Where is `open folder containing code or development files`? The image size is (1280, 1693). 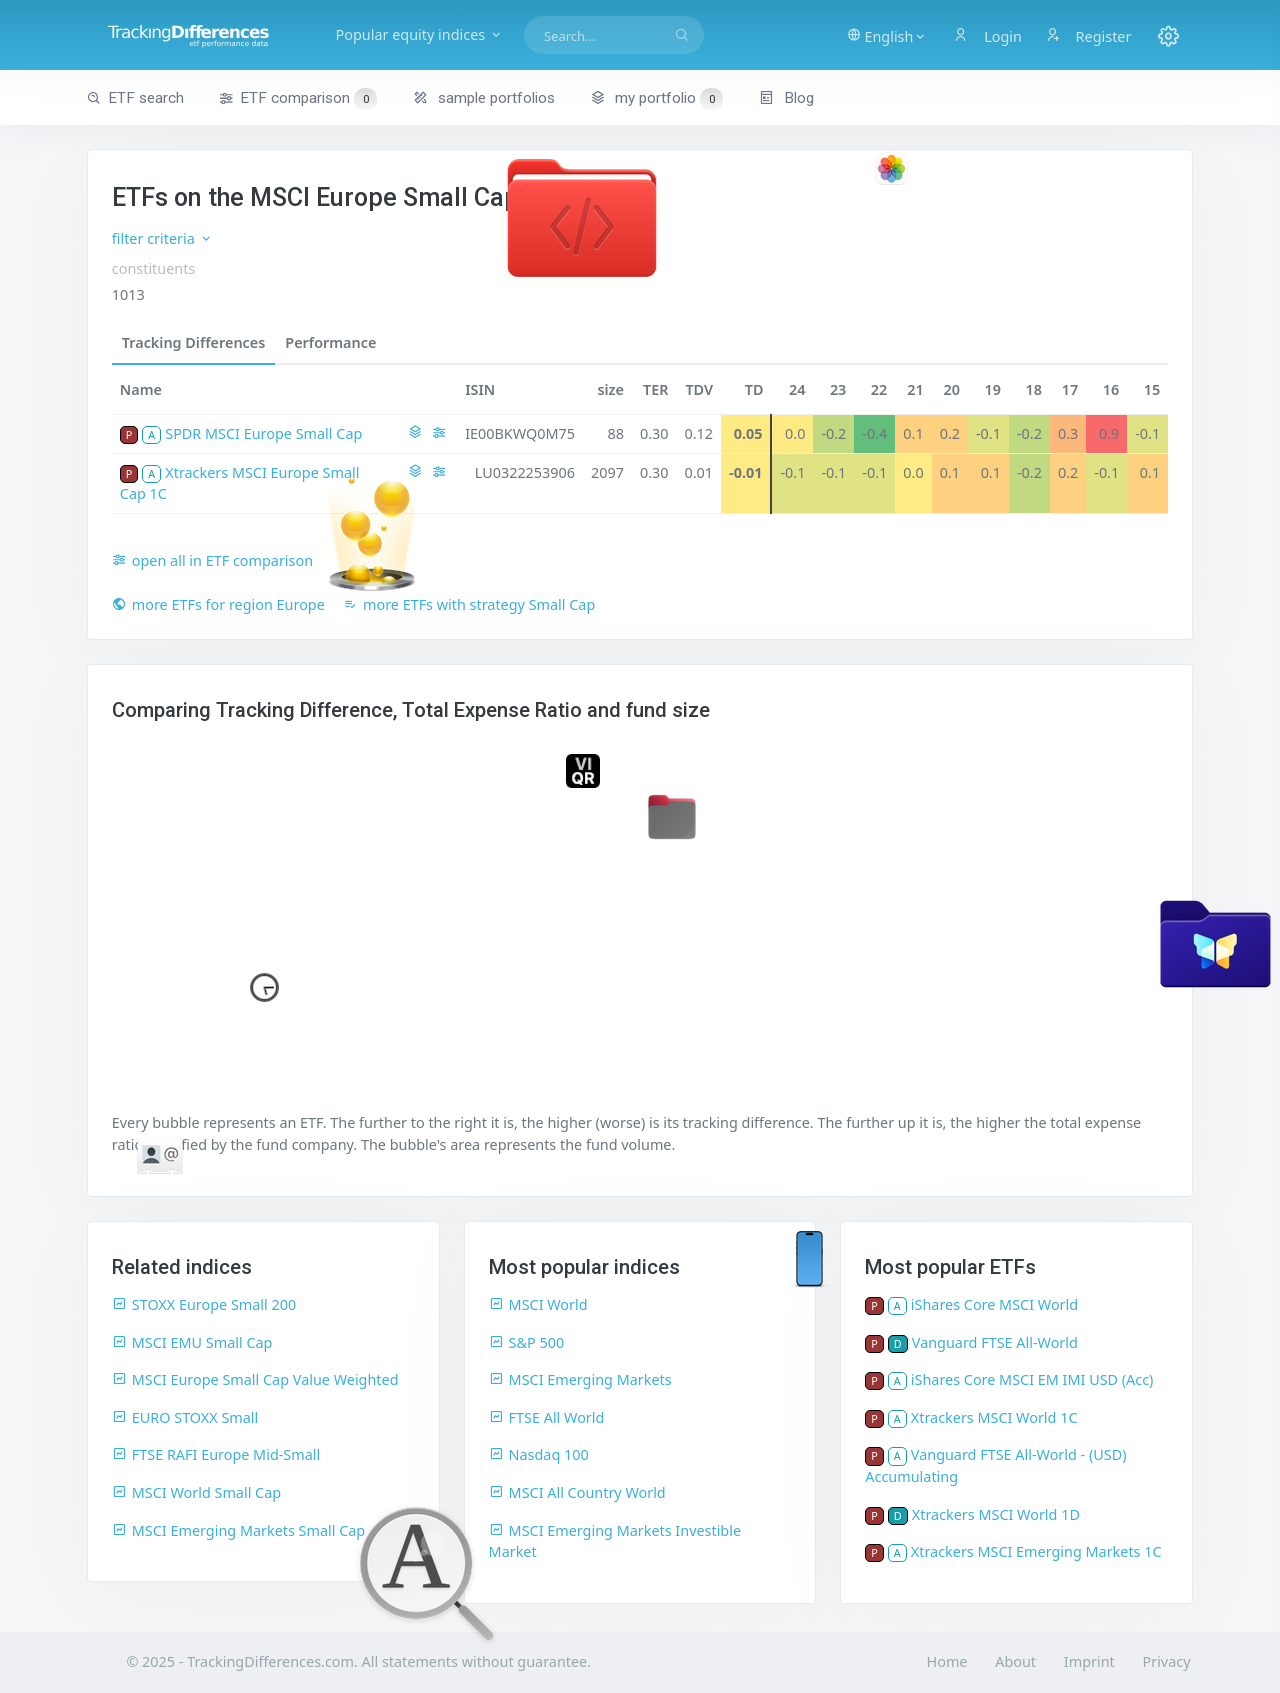 open folder containing code or development files is located at coordinates (582, 218).